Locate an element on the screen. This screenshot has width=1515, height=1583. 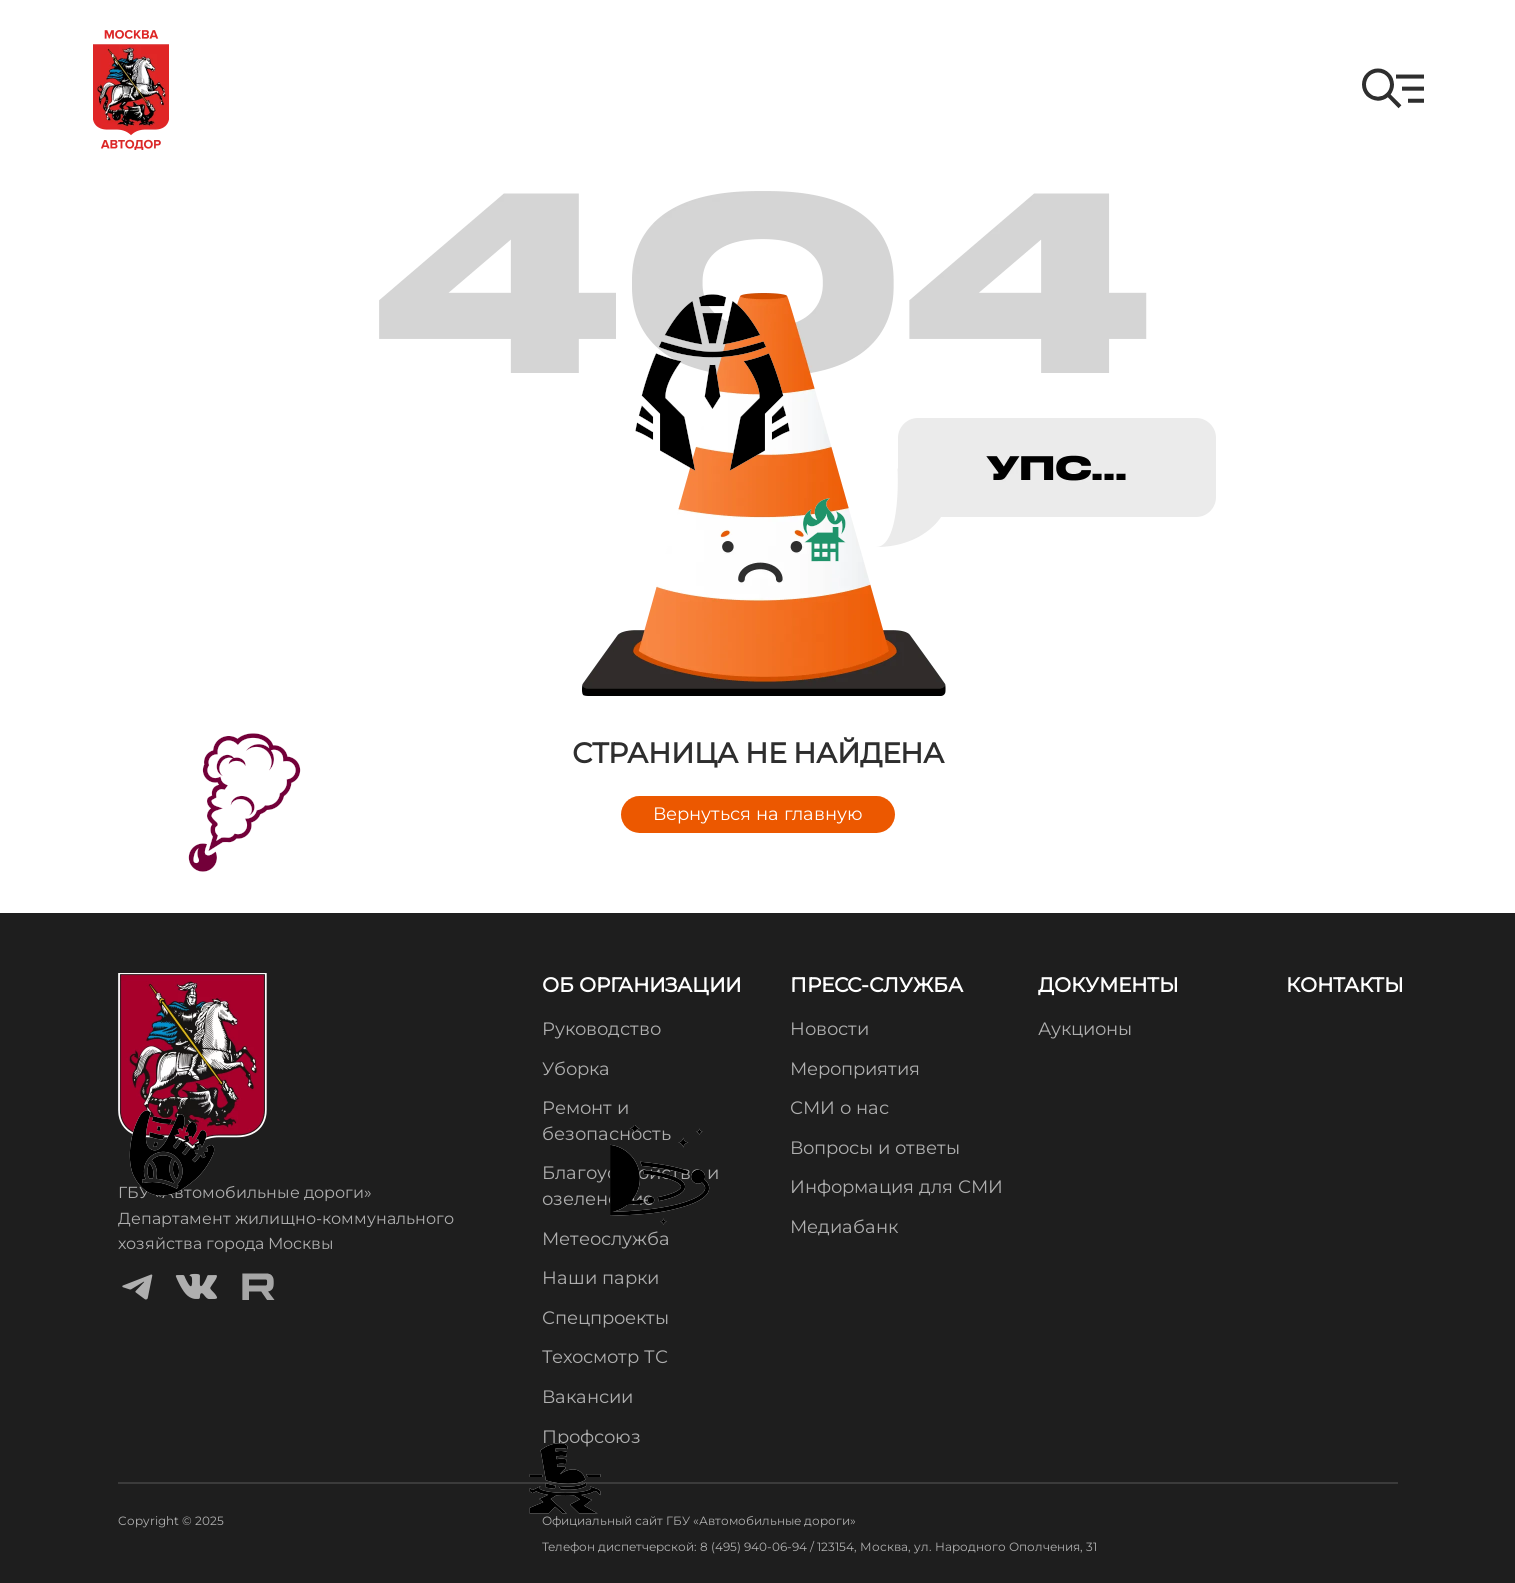
activate ground slam ability is located at coordinates (565, 1478).